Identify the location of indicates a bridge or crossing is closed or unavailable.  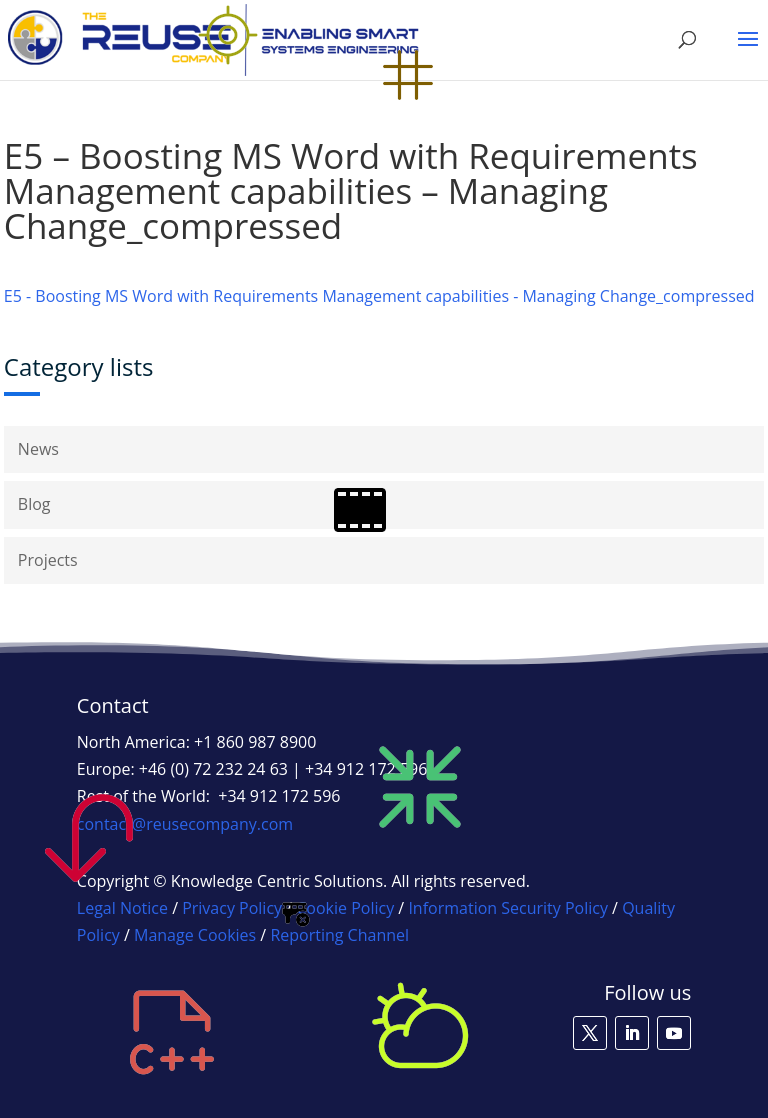
(296, 913).